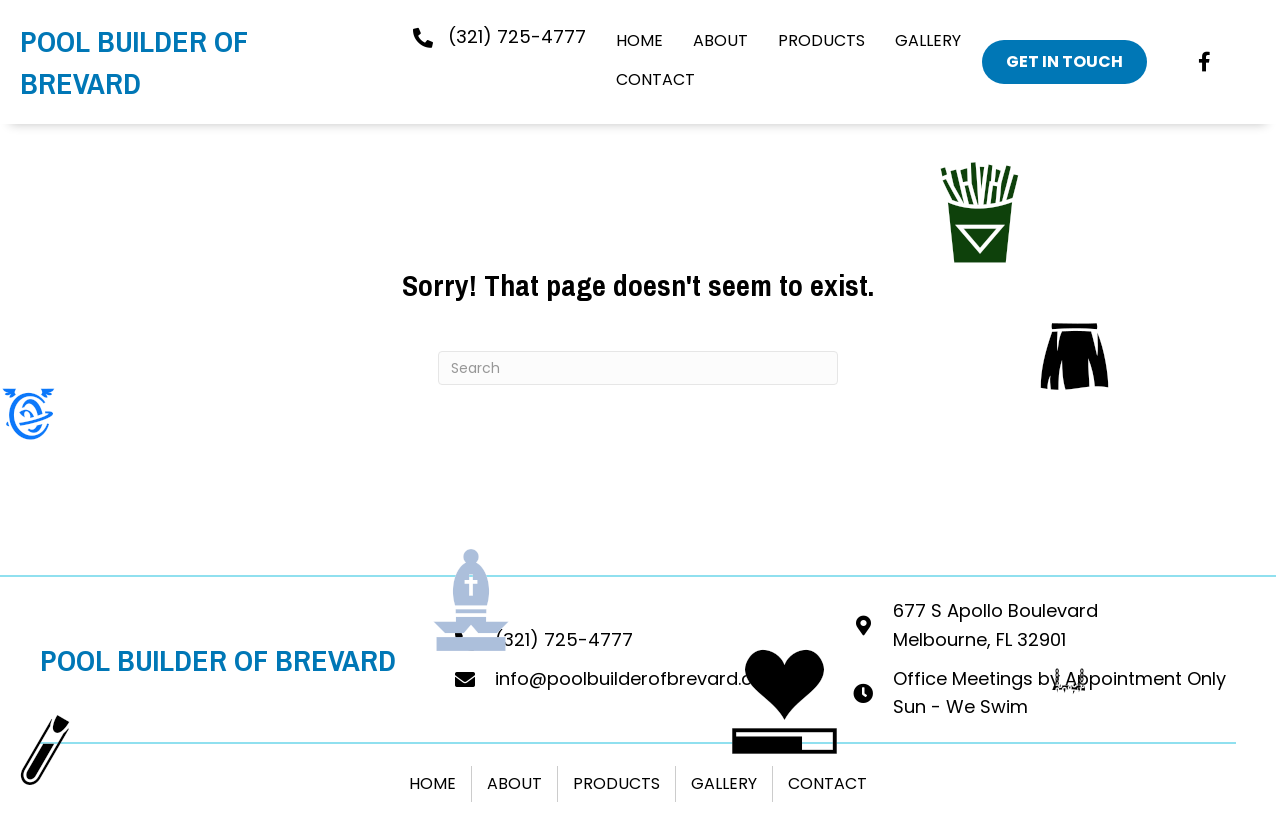 The height and width of the screenshot is (822, 1276). I want to click on browse fast food or snack options, so click(980, 213).